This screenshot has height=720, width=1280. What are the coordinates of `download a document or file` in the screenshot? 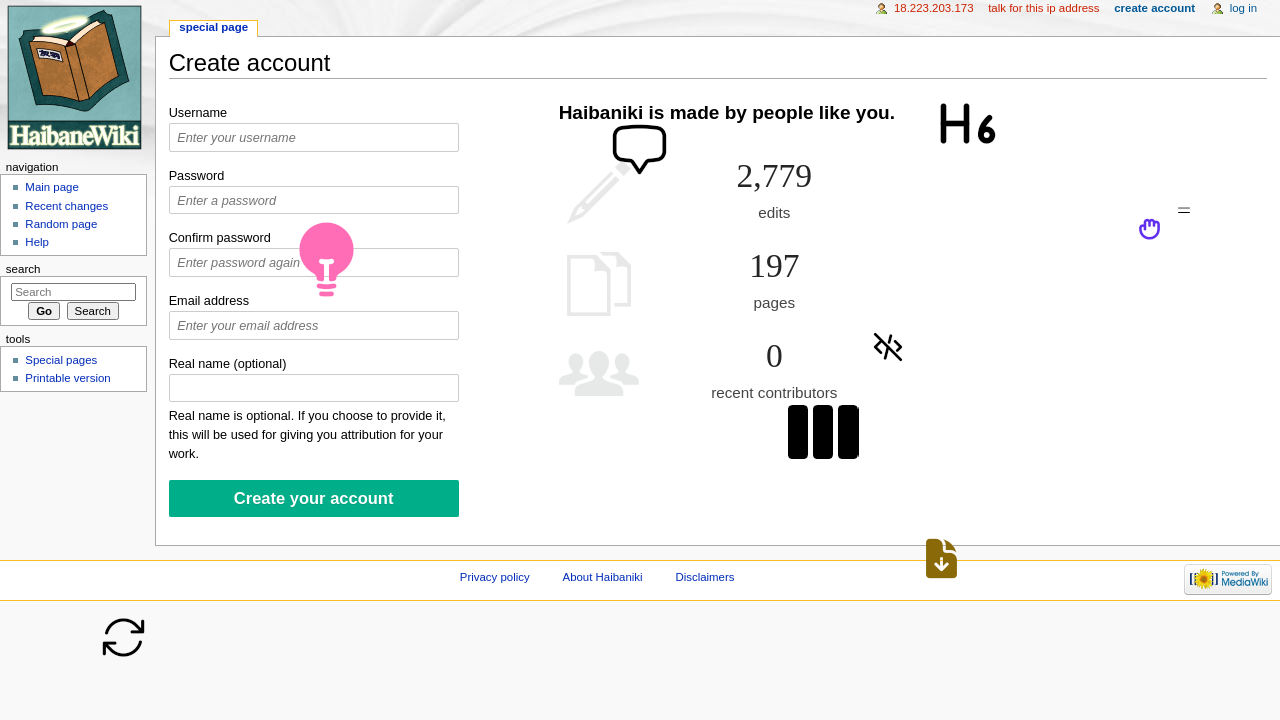 It's located at (941, 558).